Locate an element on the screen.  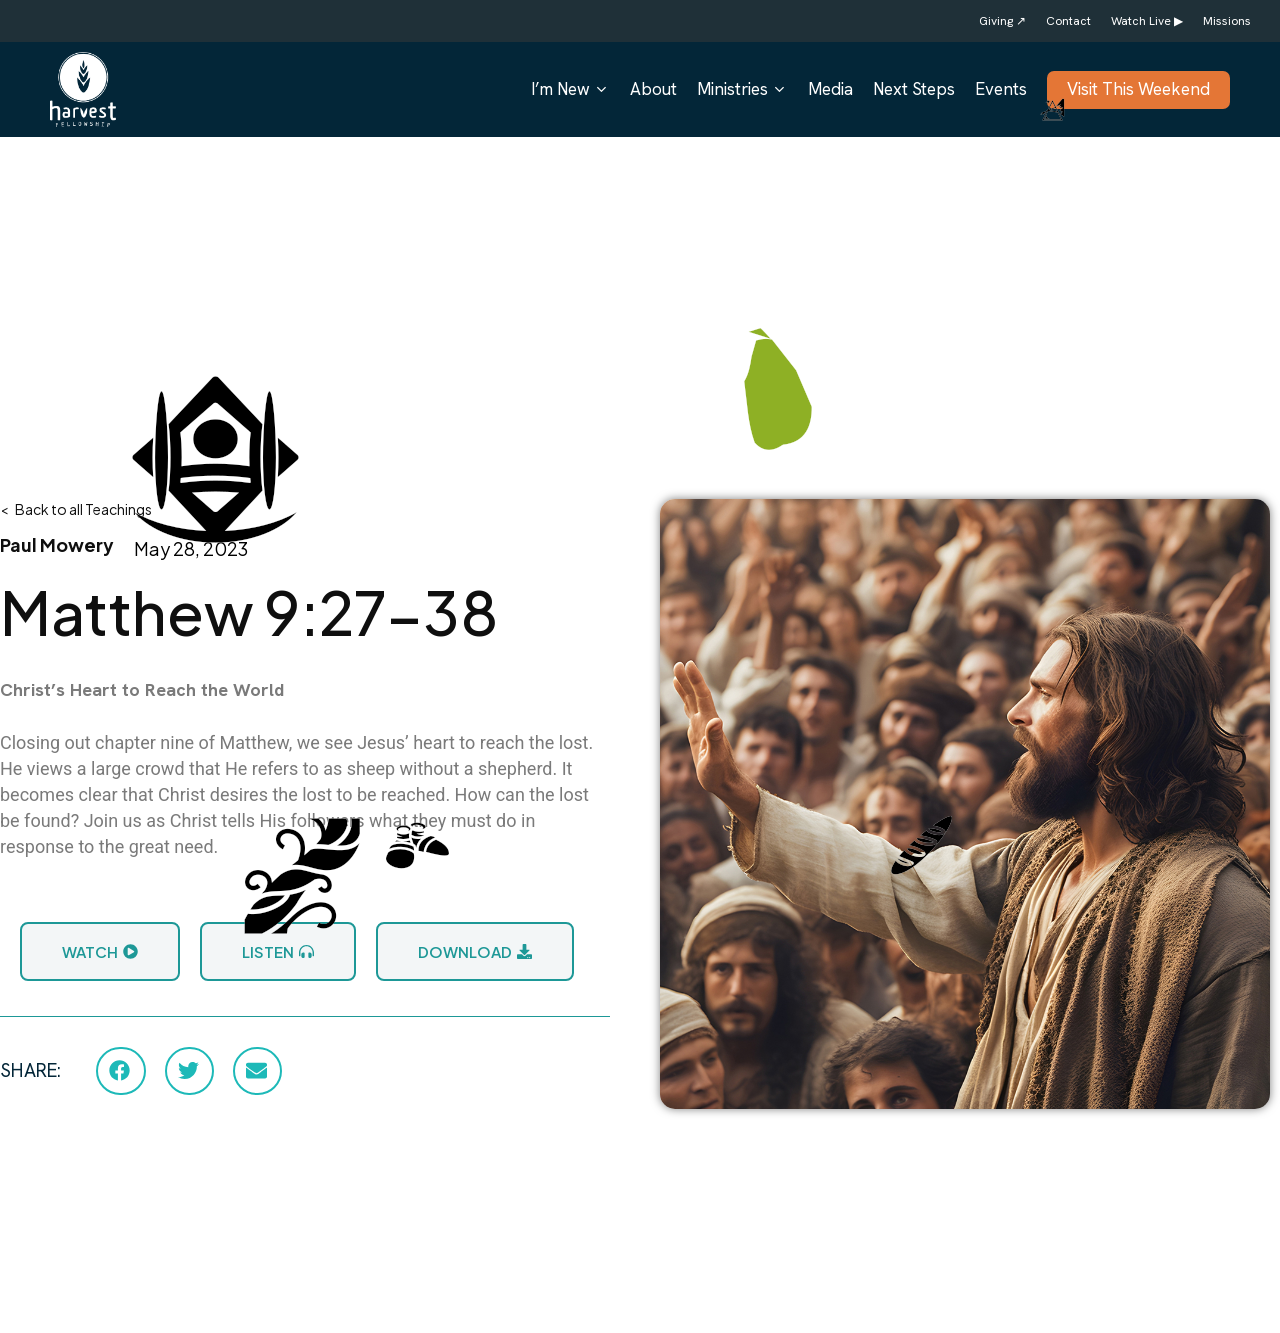
decorative game emblem or faction symbol is located at coordinates (215, 459).